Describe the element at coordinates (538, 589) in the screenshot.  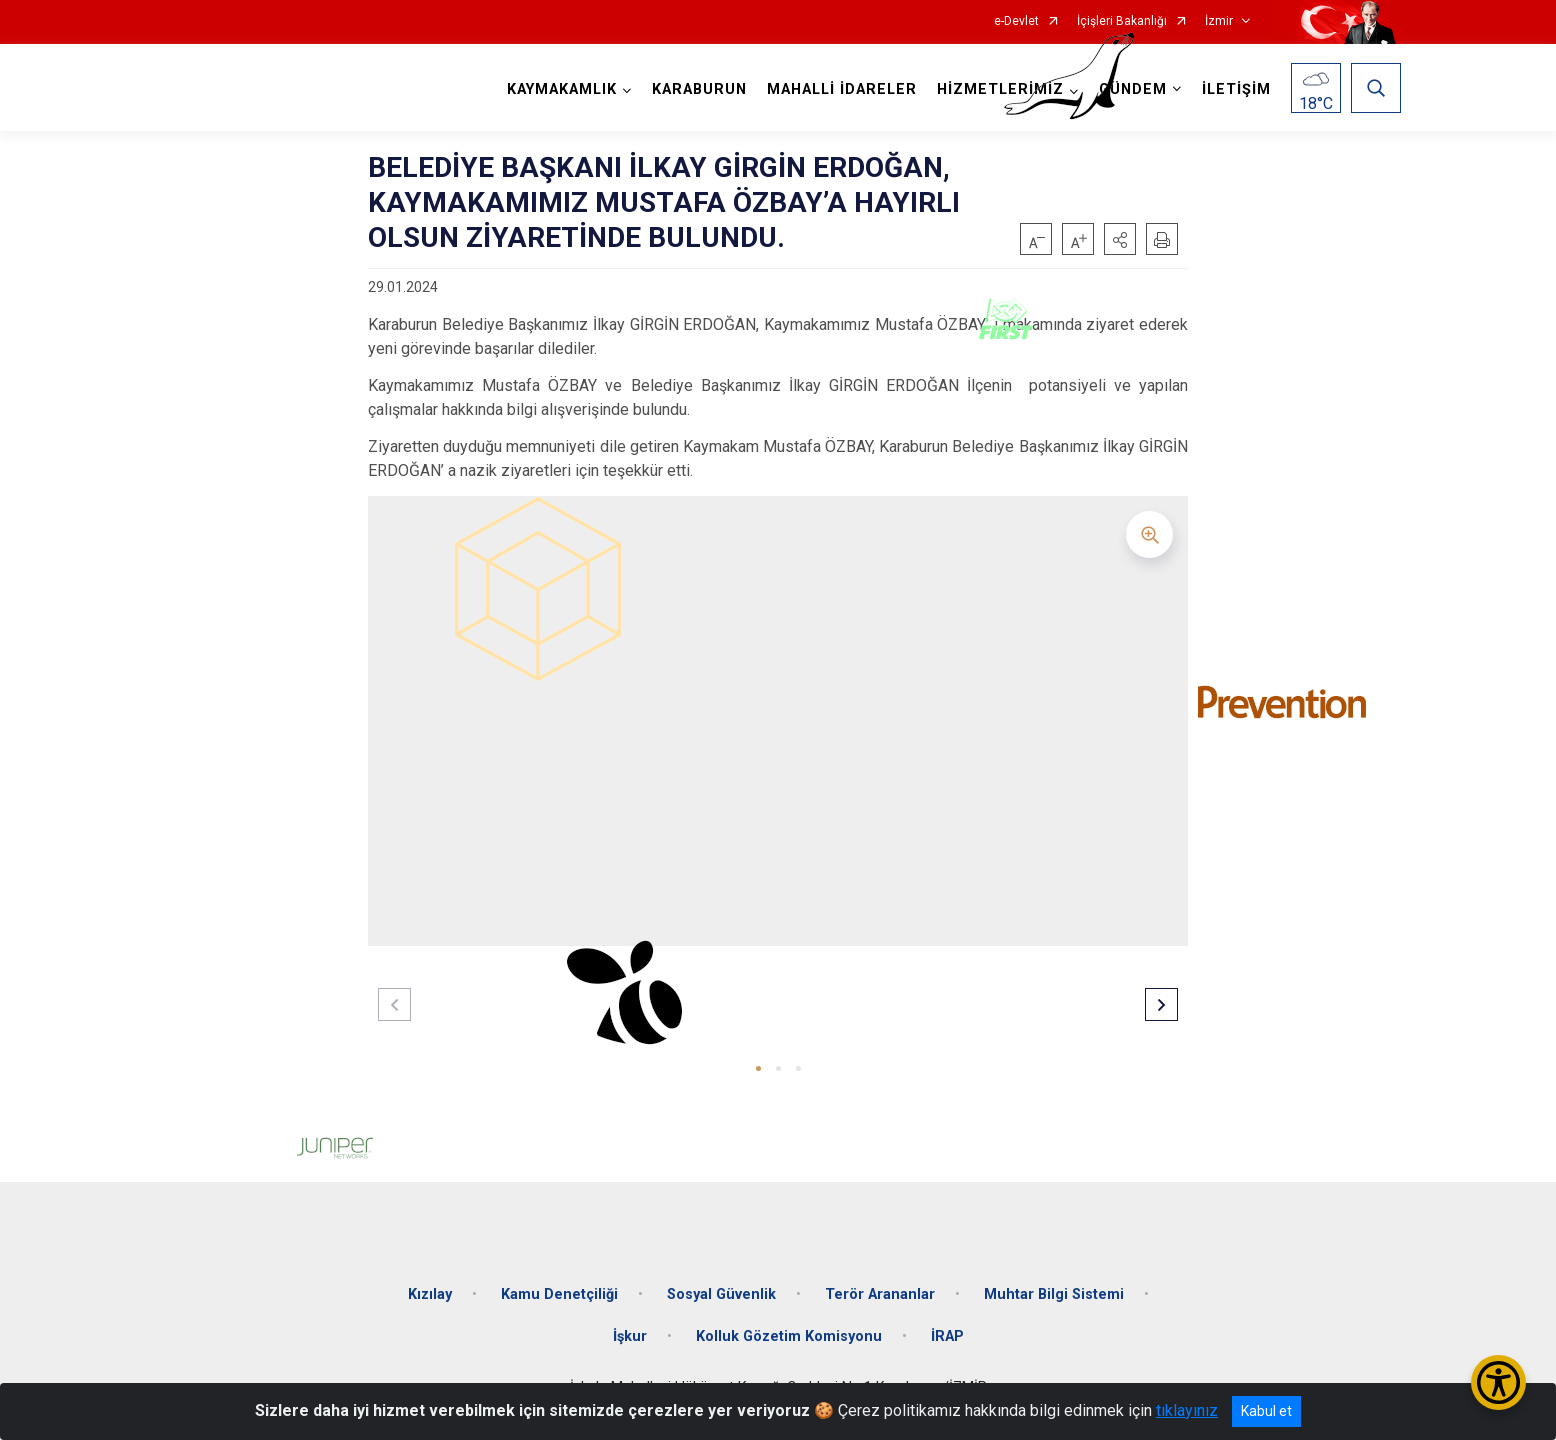
I see `open Apache NetBeans IDE` at that location.